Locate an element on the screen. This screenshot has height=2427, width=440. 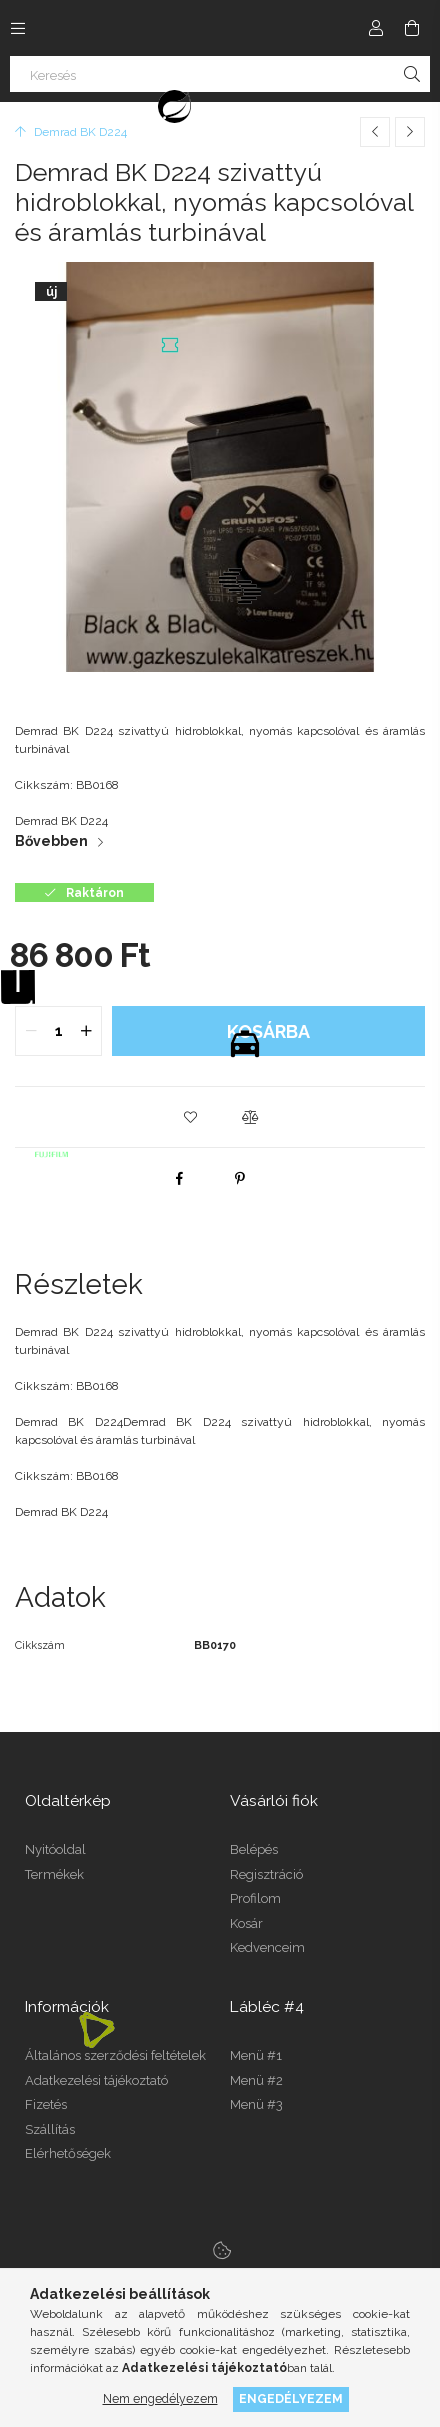
uv python package manager logo is located at coordinates (18, 987).